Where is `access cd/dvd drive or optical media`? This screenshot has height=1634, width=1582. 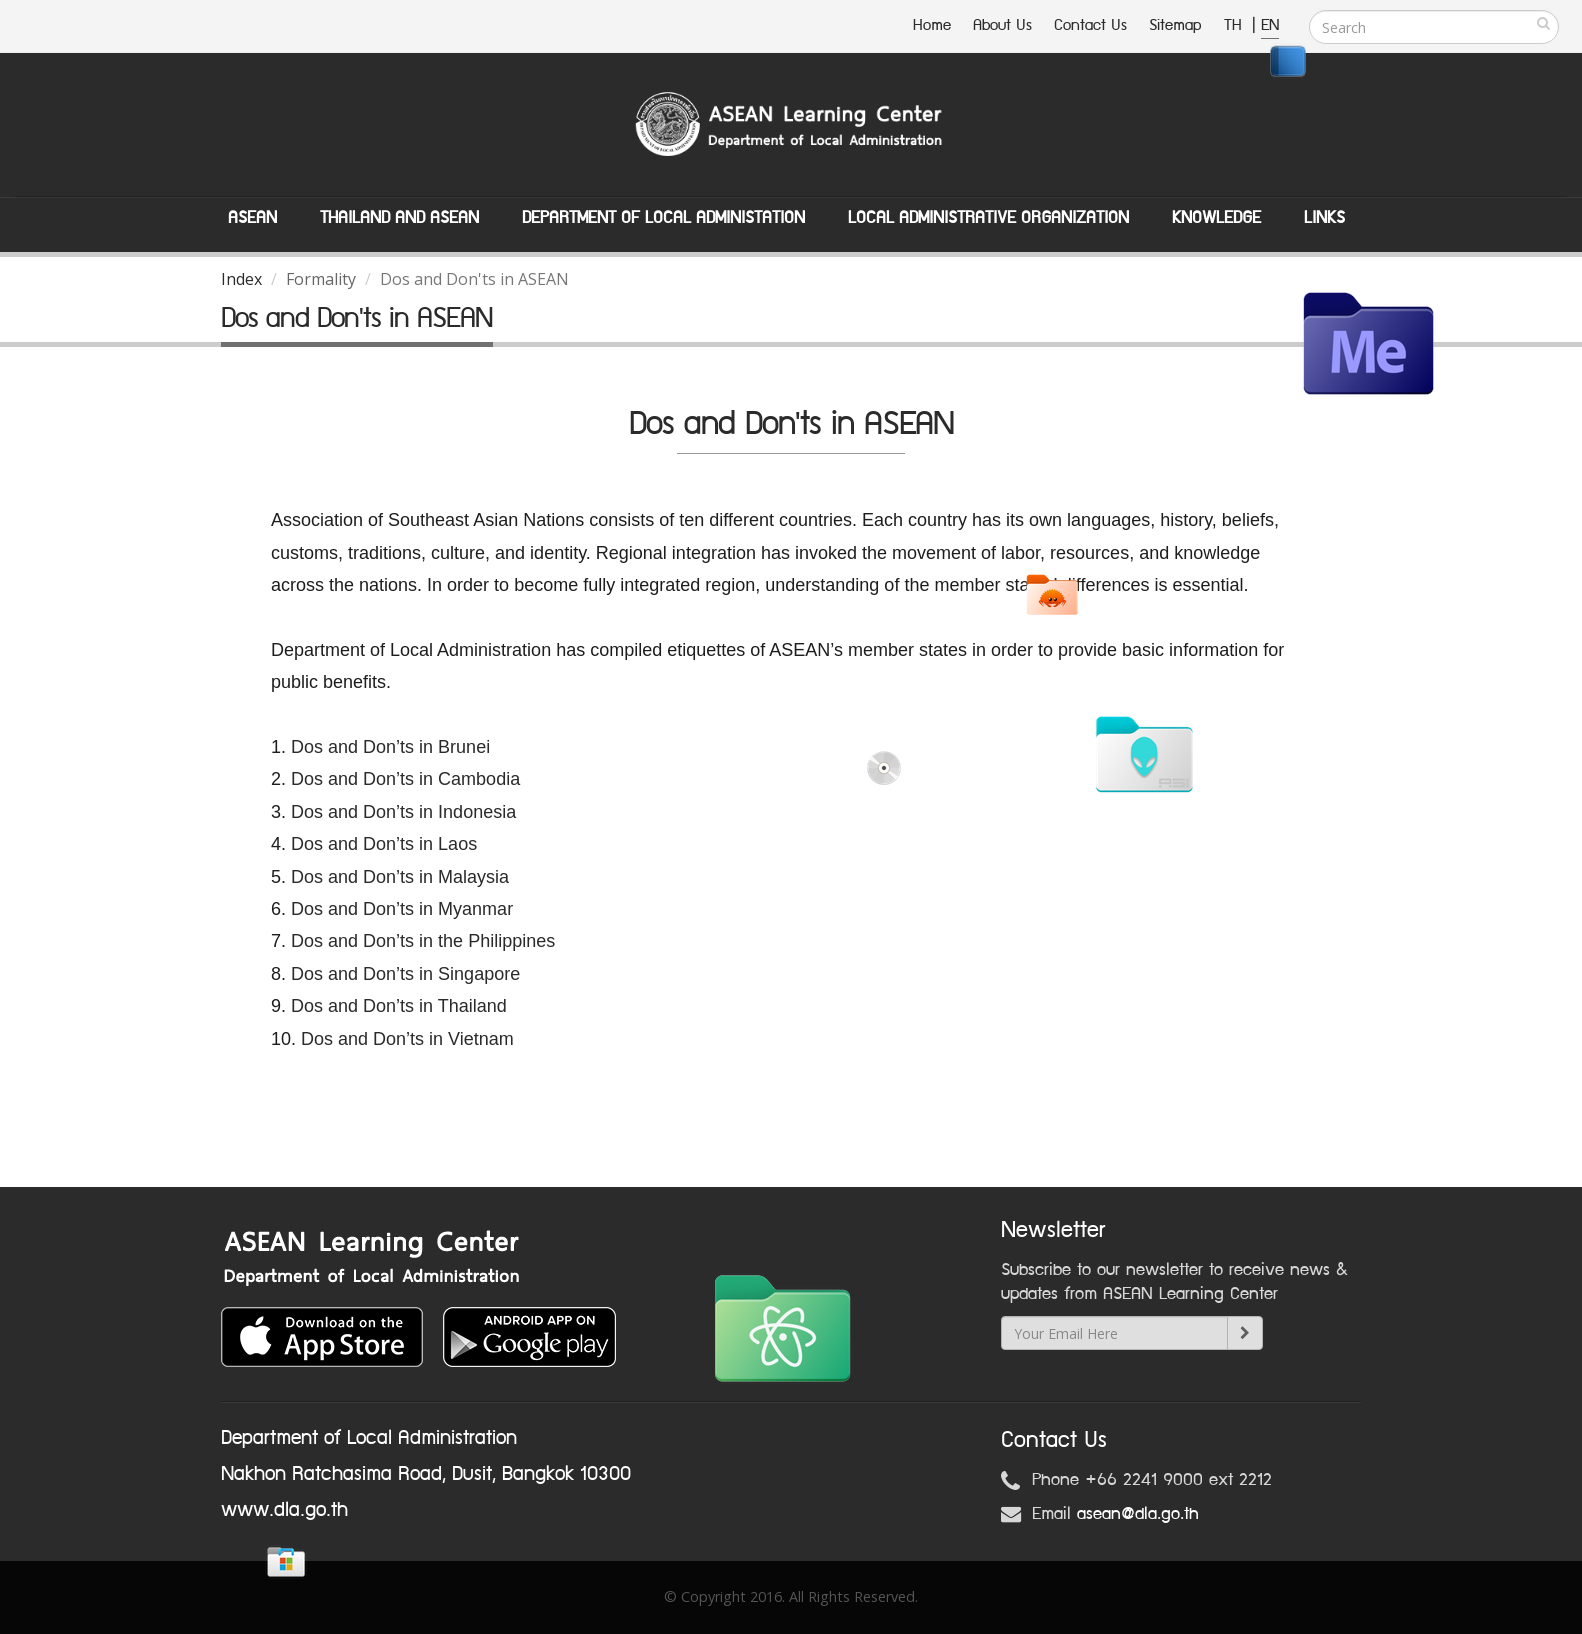 access cd/dvd drive or optical media is located at coordinates (884, 768).